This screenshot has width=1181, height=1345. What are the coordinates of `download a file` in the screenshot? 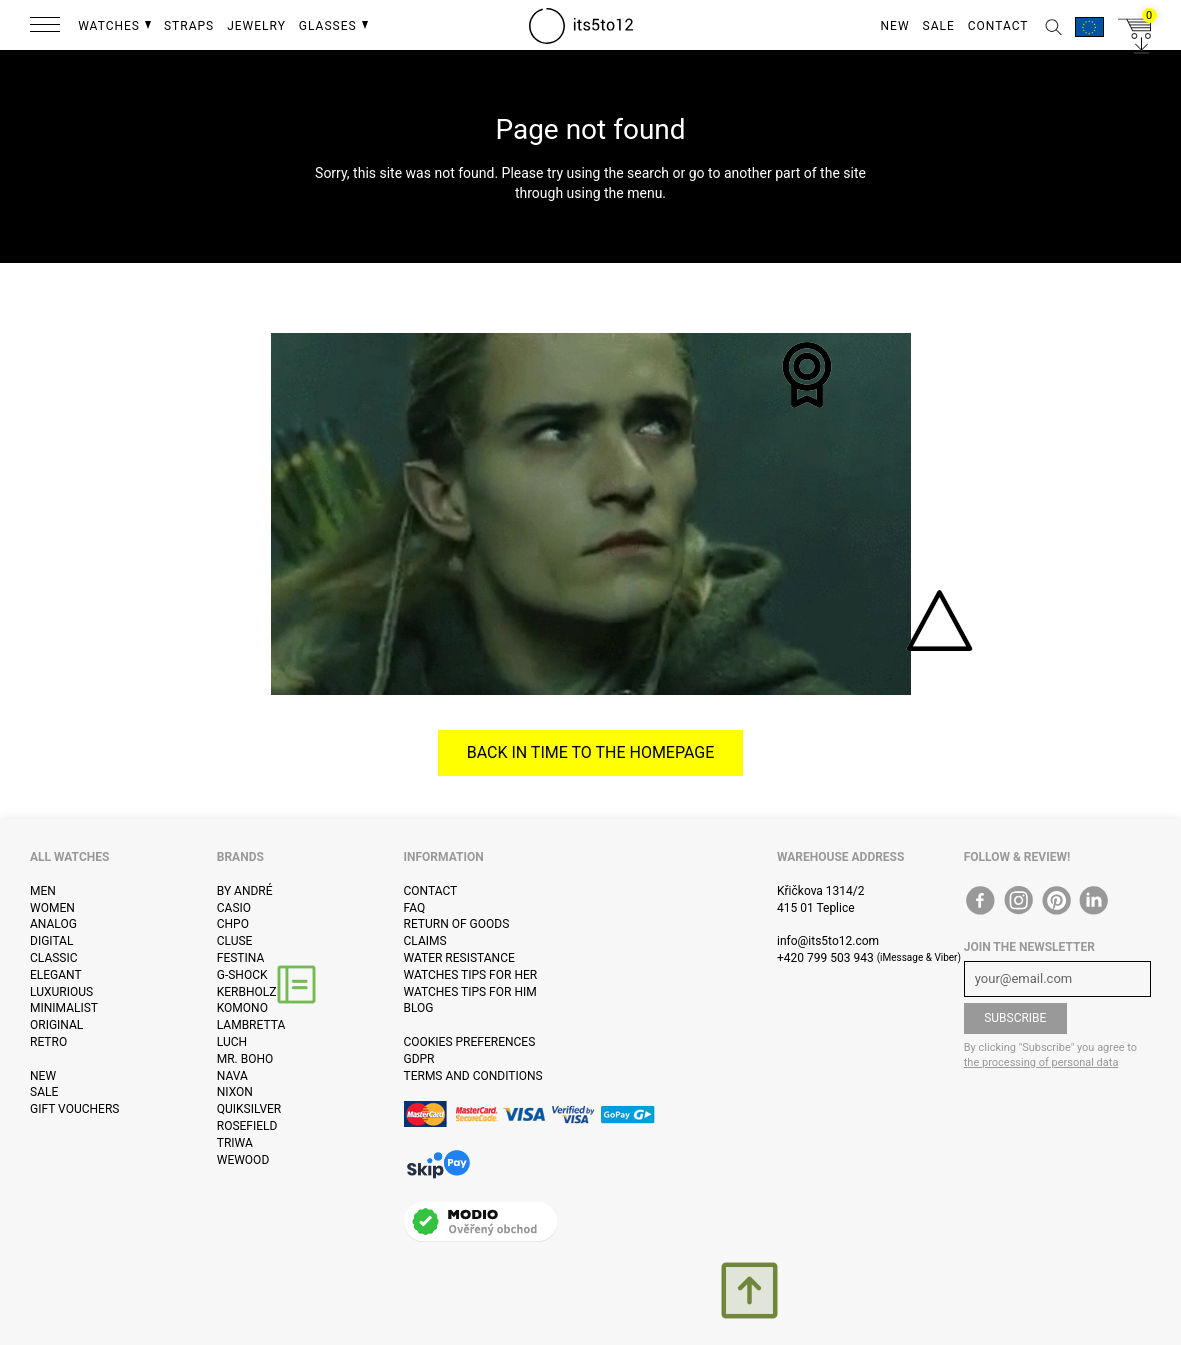 It's located at (1141, 45).